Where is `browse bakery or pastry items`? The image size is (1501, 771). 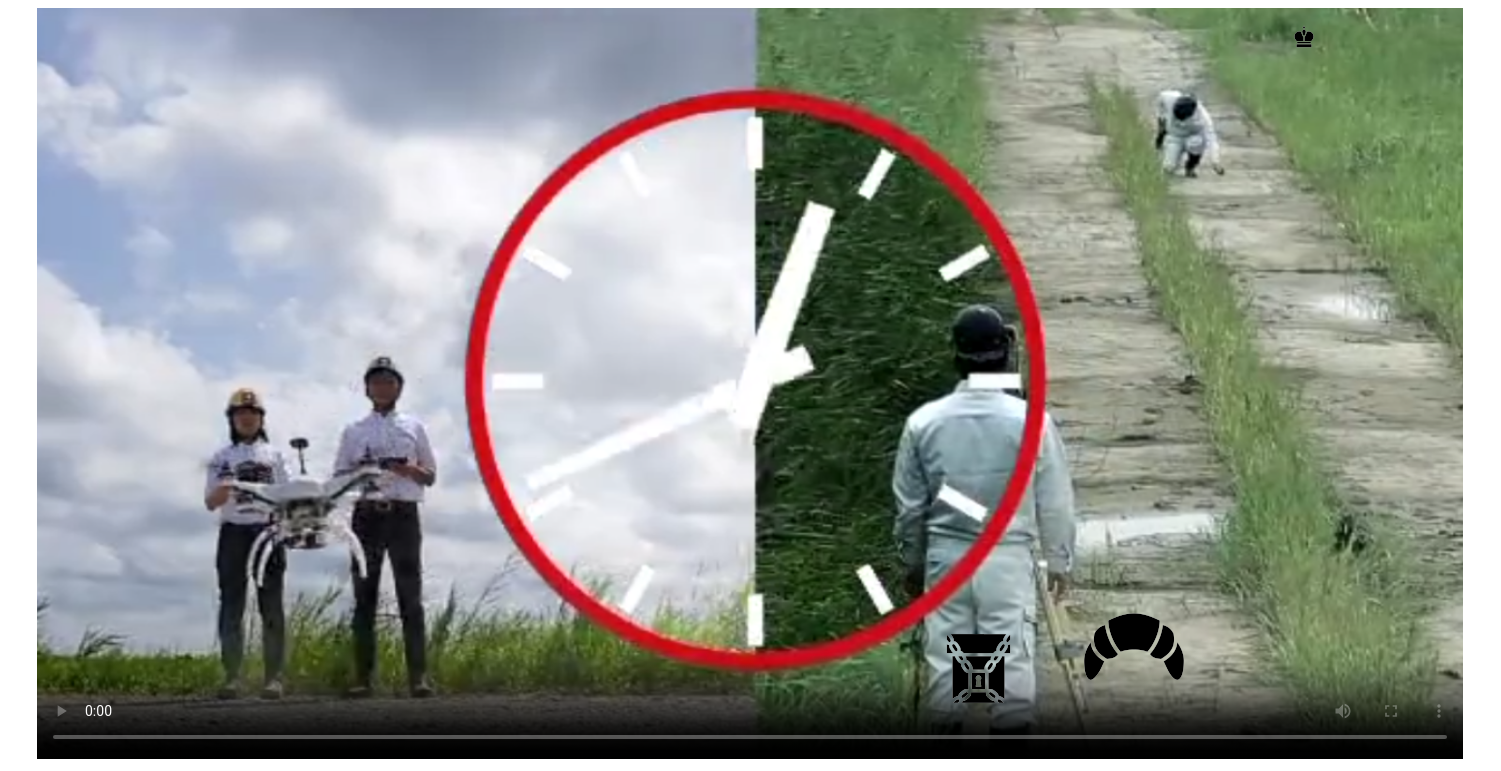
browse bakery or pastry items is located at coordinates (1134, 647).